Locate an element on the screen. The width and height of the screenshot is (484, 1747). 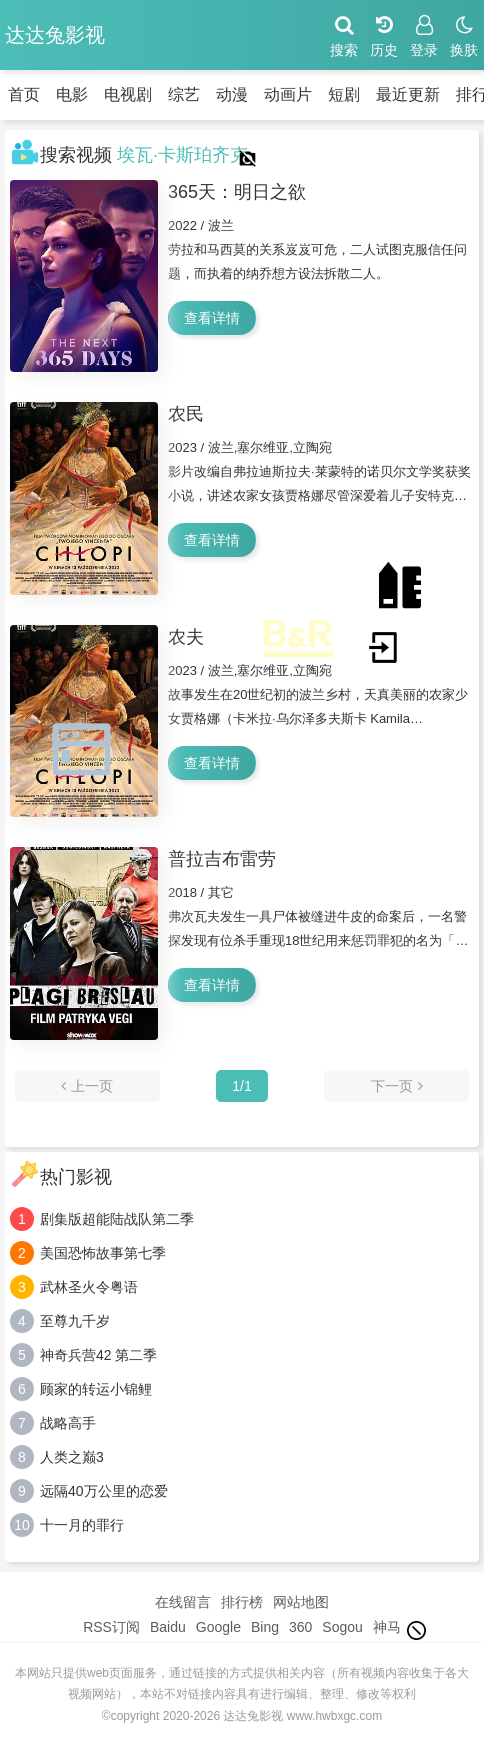
indicates a blocked or prohibited action is located at coordinates (416, 1630).